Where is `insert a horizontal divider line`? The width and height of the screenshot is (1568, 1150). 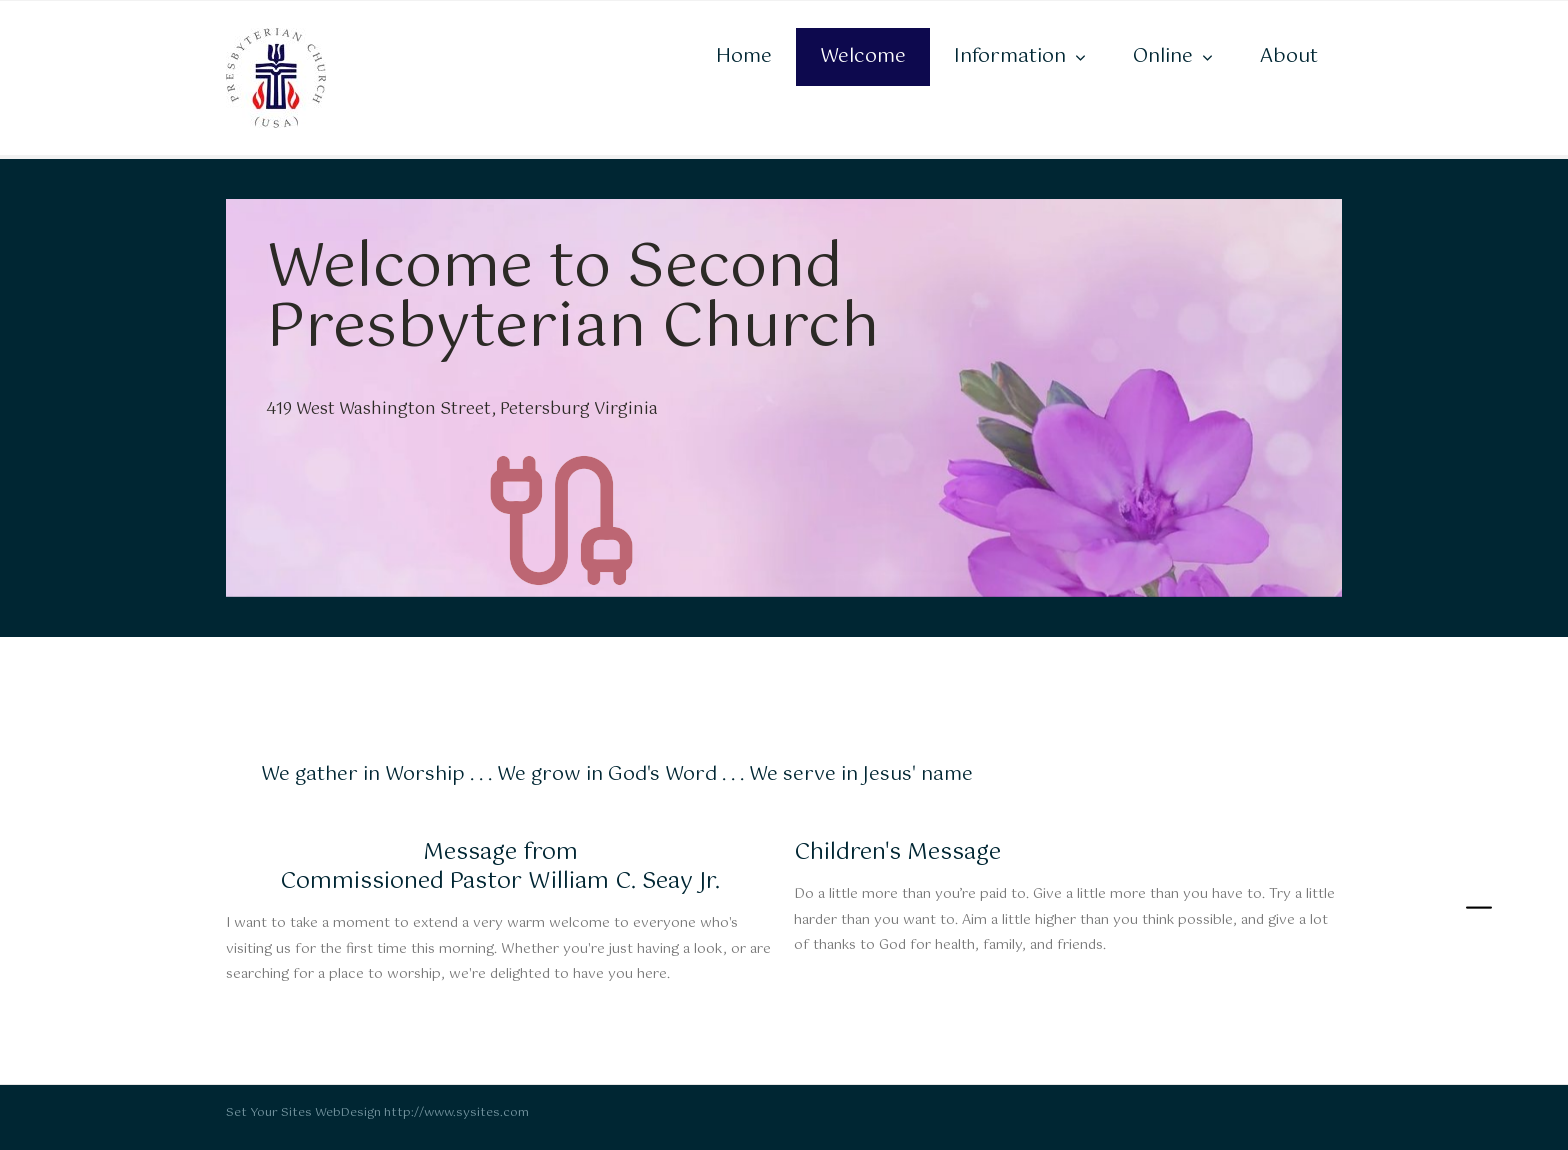
insert a horizontal divider line is located at coordinates (1479, 908).